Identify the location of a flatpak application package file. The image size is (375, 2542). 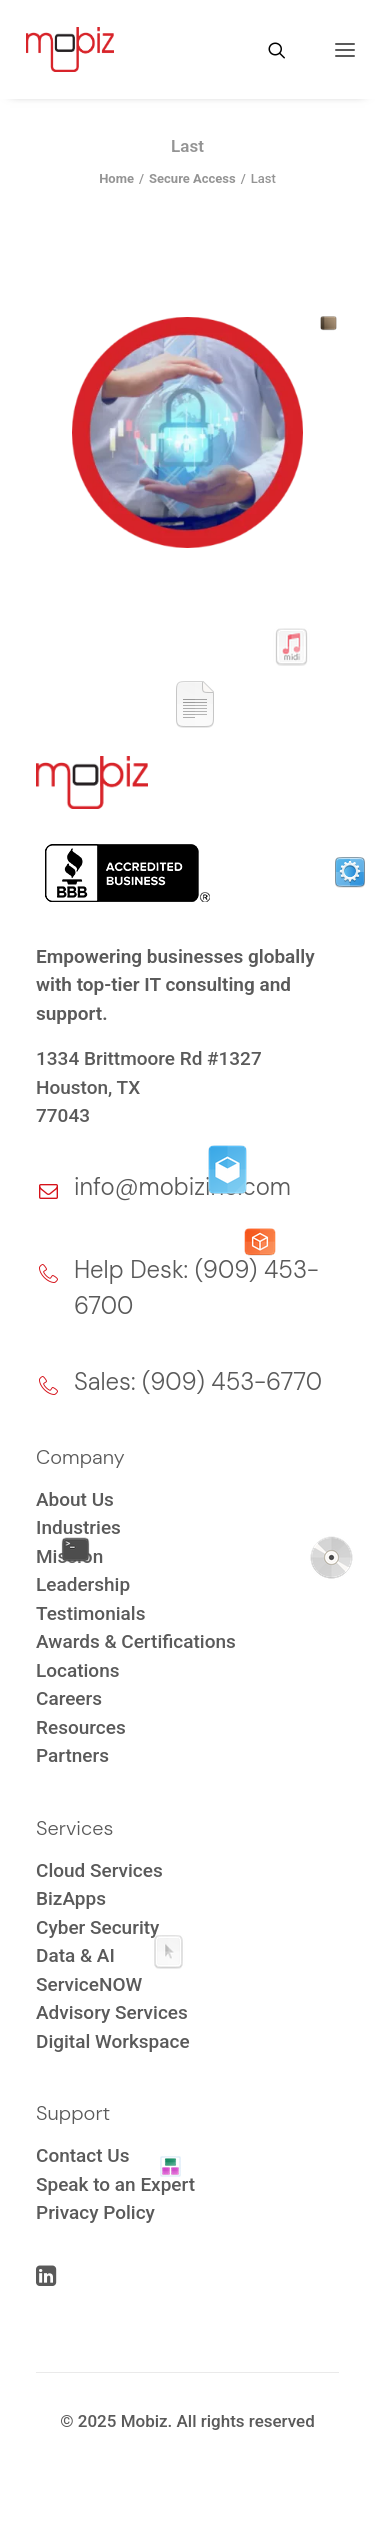
(227, 1169).